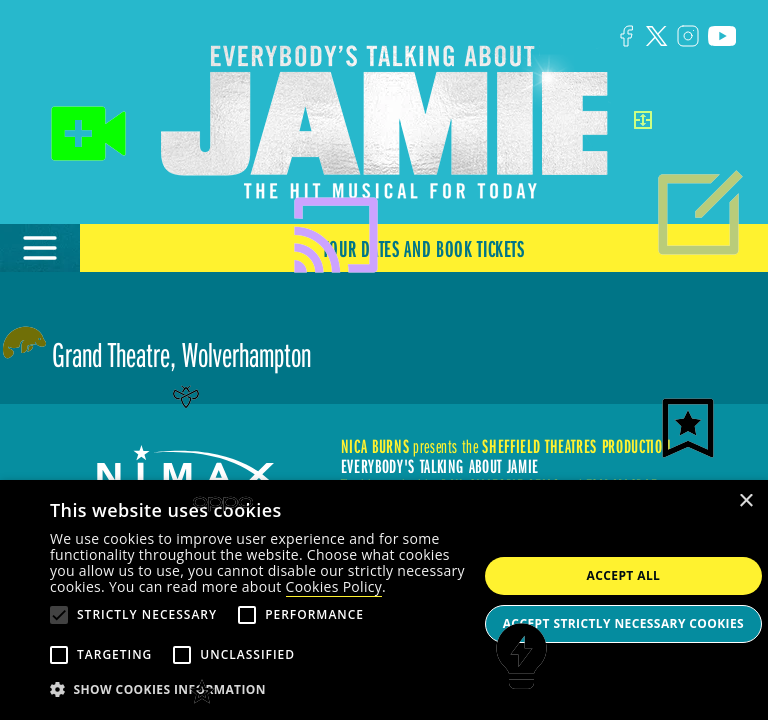 The width and height of the screenshot is (768, 720). What do you see at coordinates (336, 235) in the screenshot?
I see `cast media to a nearby device` at bounding box center [336, 235].